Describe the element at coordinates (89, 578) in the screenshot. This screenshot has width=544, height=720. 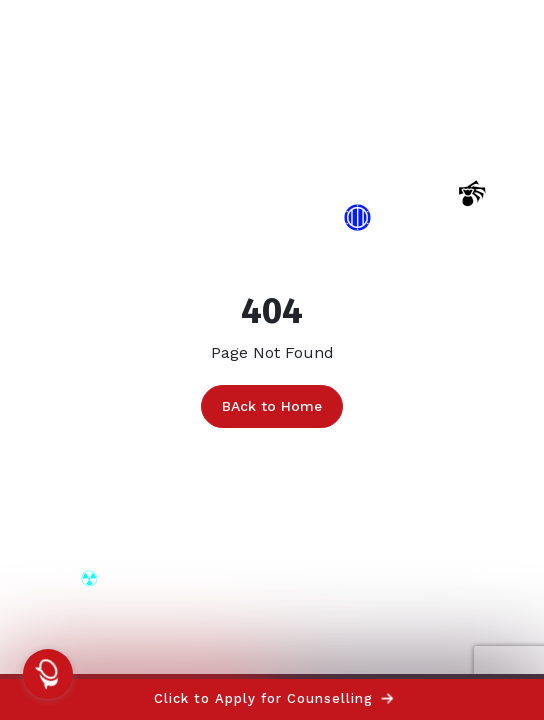
I see `indicates radioactive or hazardous material warning` at that location.